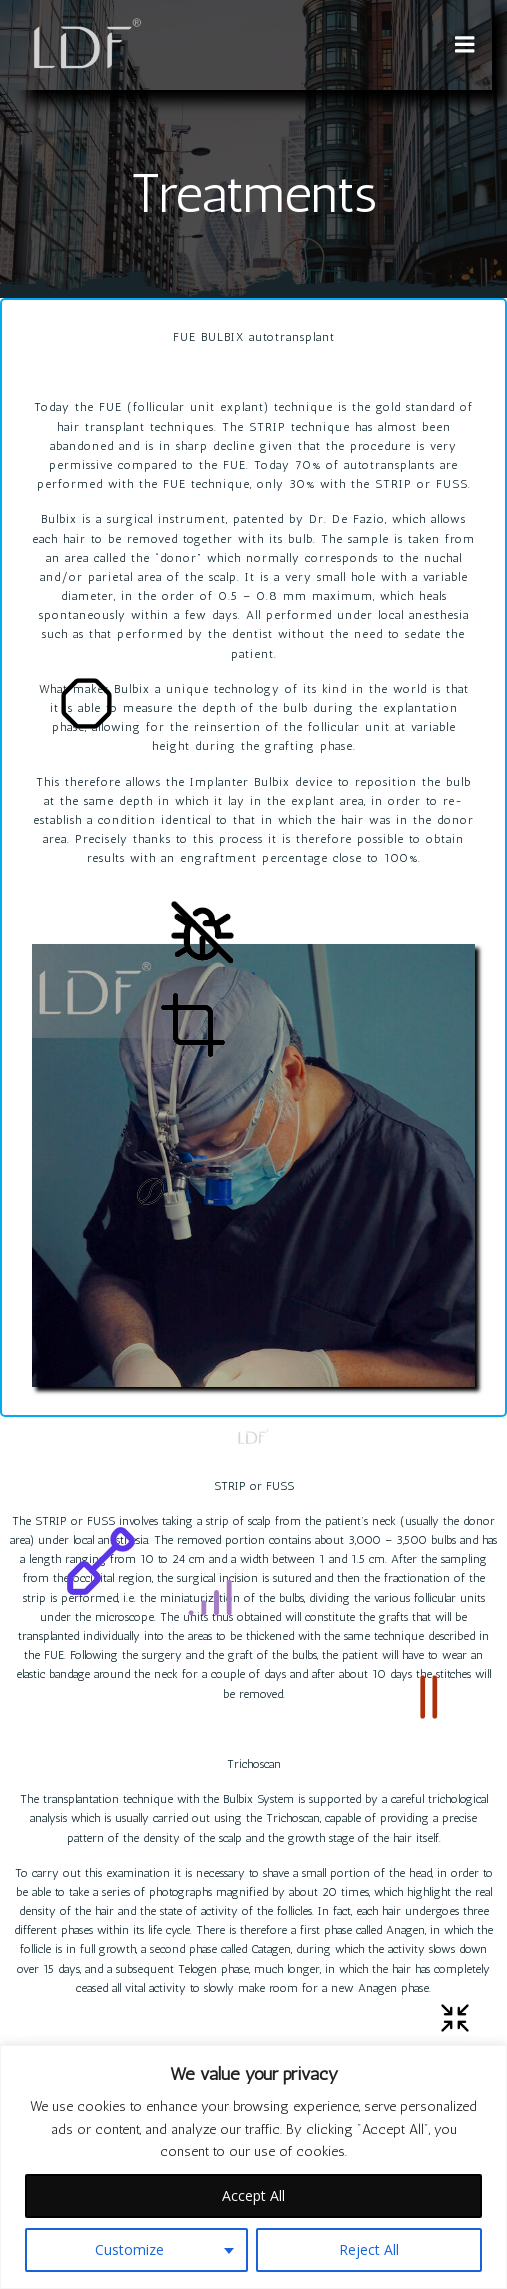  Describe the element at coordinates (442, 1697) in the screenshot. I see `indicates a count or tally of two` at that location.